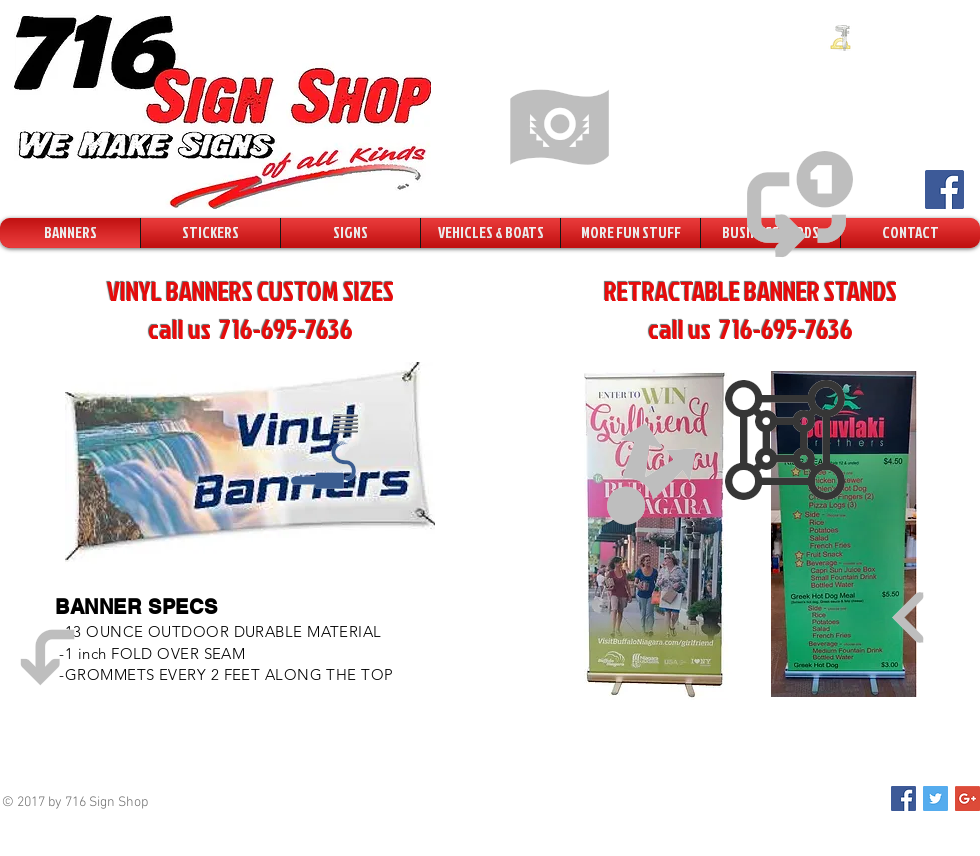  What do you see at coordinates (323, 472) in the screenshot?
I see `audio output via headphones` at bounding box center [323, 472].